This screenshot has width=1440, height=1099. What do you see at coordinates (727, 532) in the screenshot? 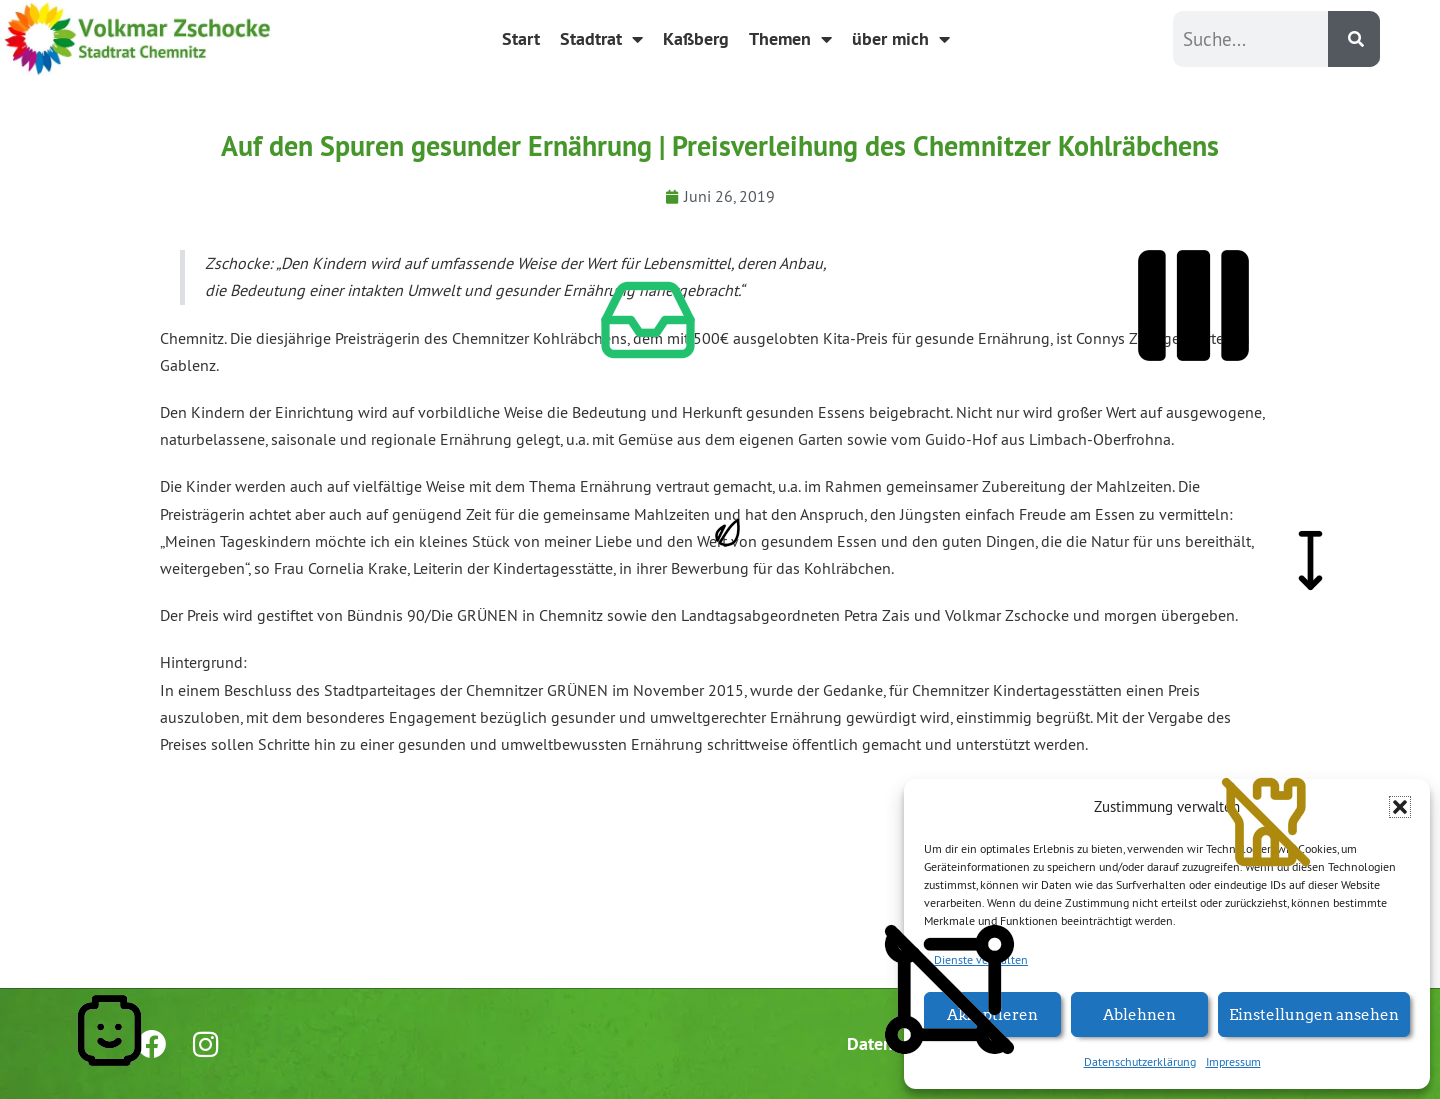
I see `envato marketplace logo` at bounding box center [727, 532].